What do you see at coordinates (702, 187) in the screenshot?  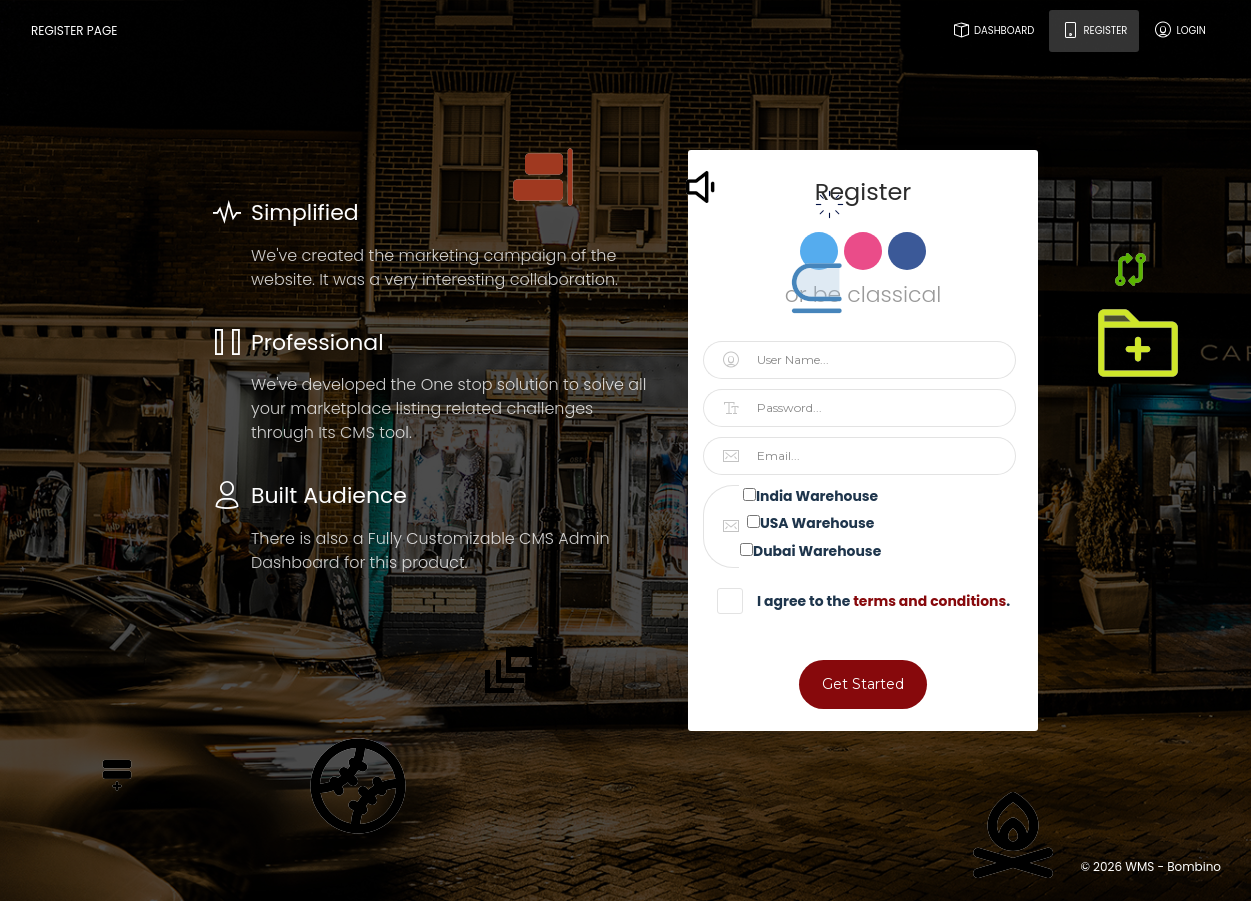 I see `volume set to low` at bounding box center [702, 187].